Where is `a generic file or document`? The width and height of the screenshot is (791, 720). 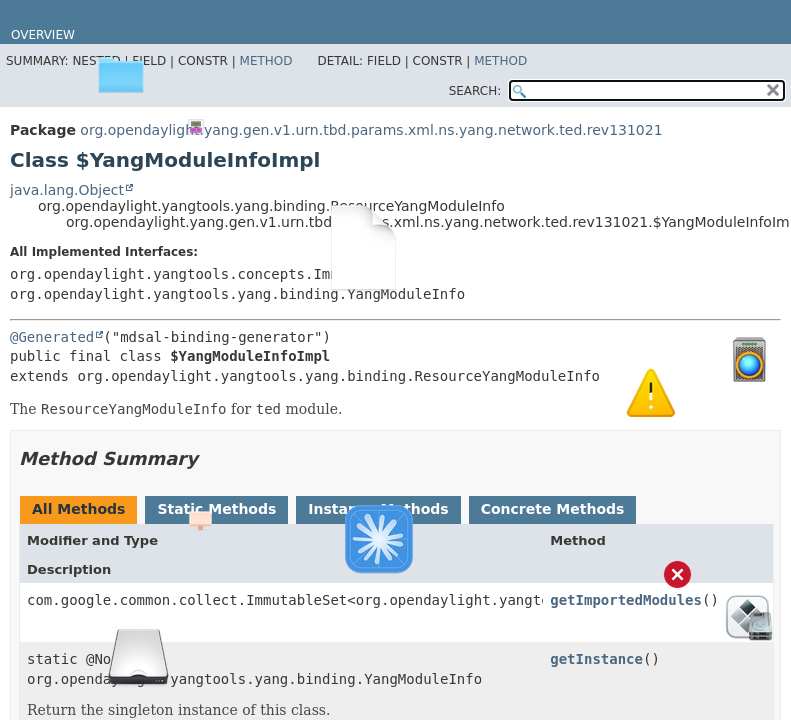 a generic file or document is located at coordinates (363, 249).